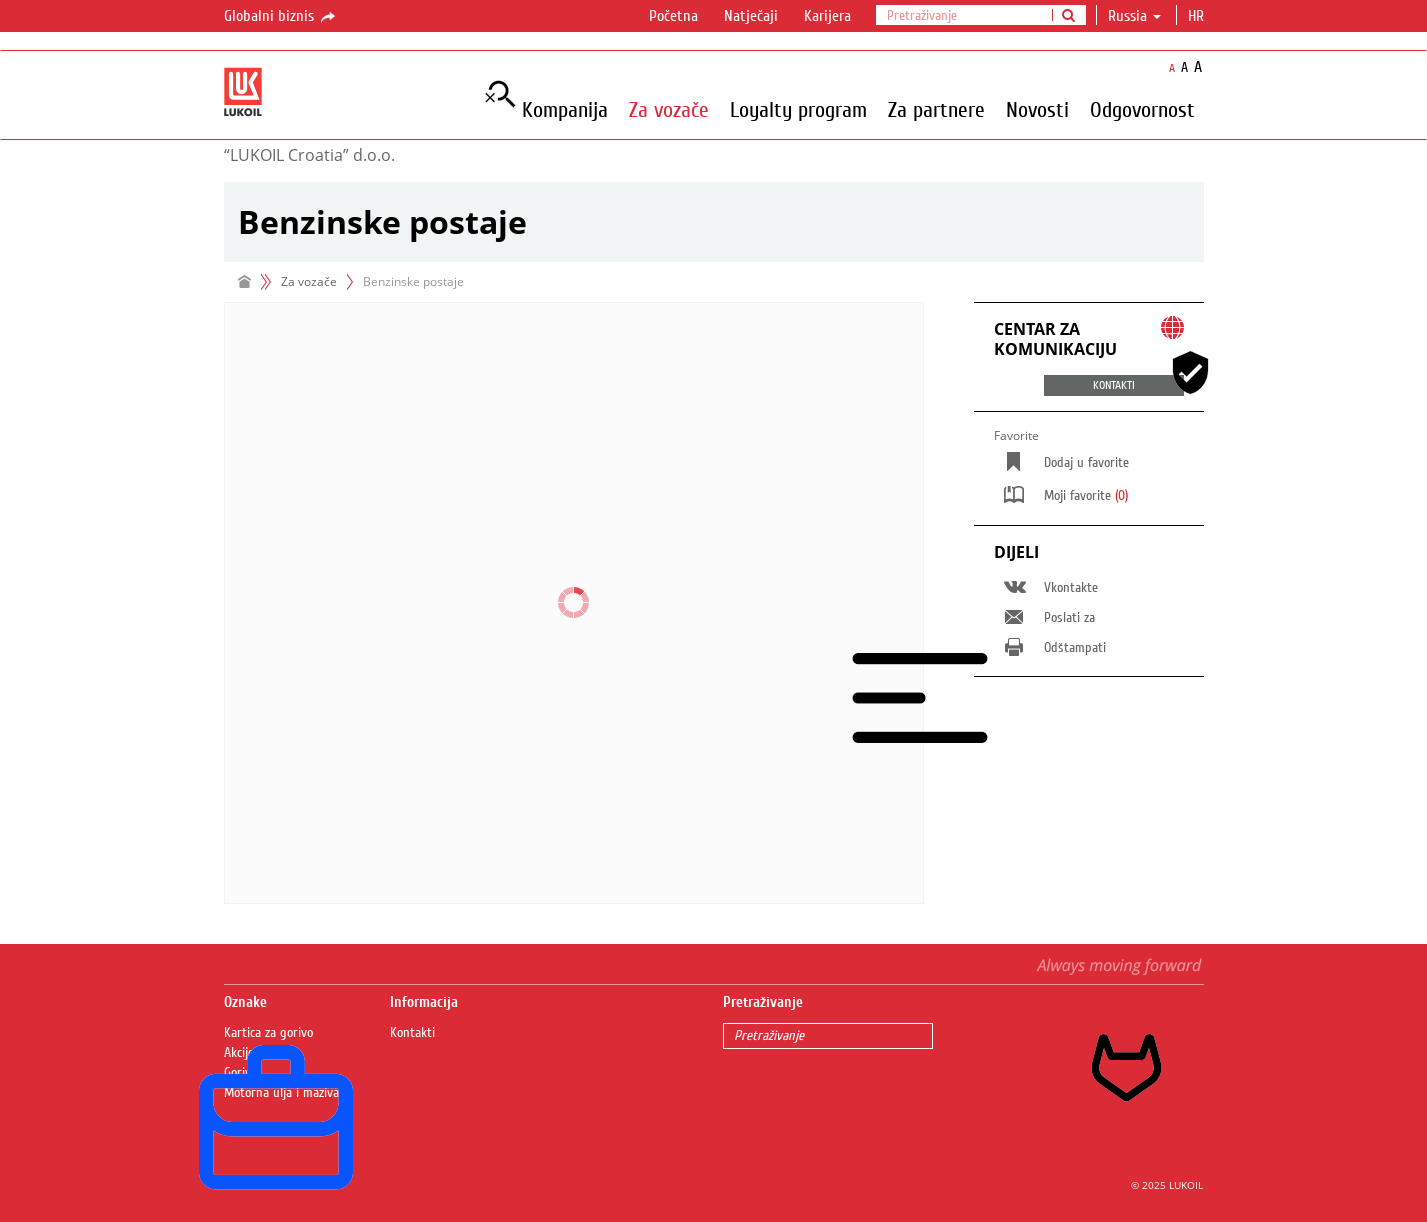  I want to click on open gitlab repository, so click(1126, 1066).